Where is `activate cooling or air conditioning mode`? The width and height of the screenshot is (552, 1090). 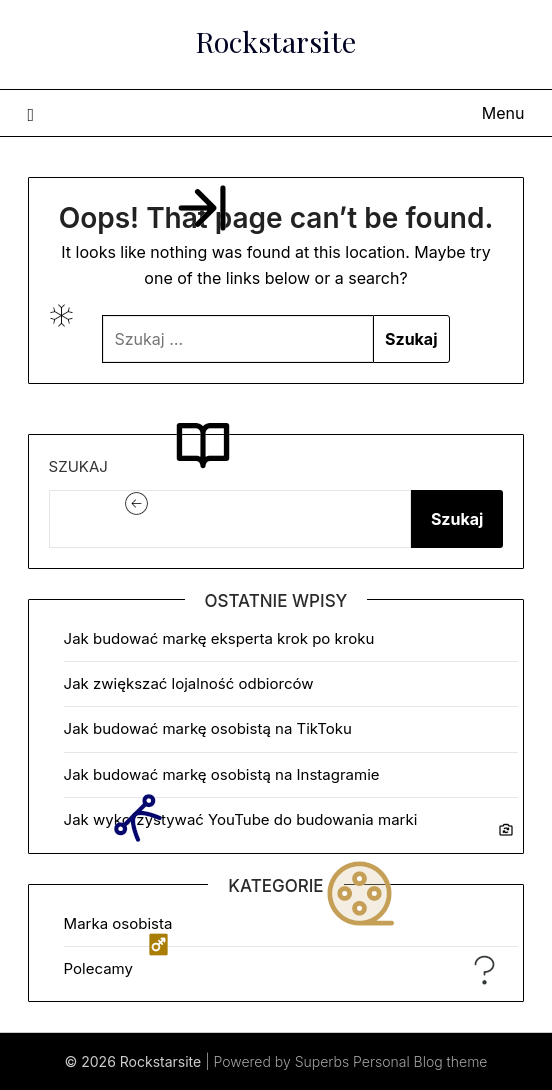 activate cooling or air conditioning mode is located at coordinates (61, 315).